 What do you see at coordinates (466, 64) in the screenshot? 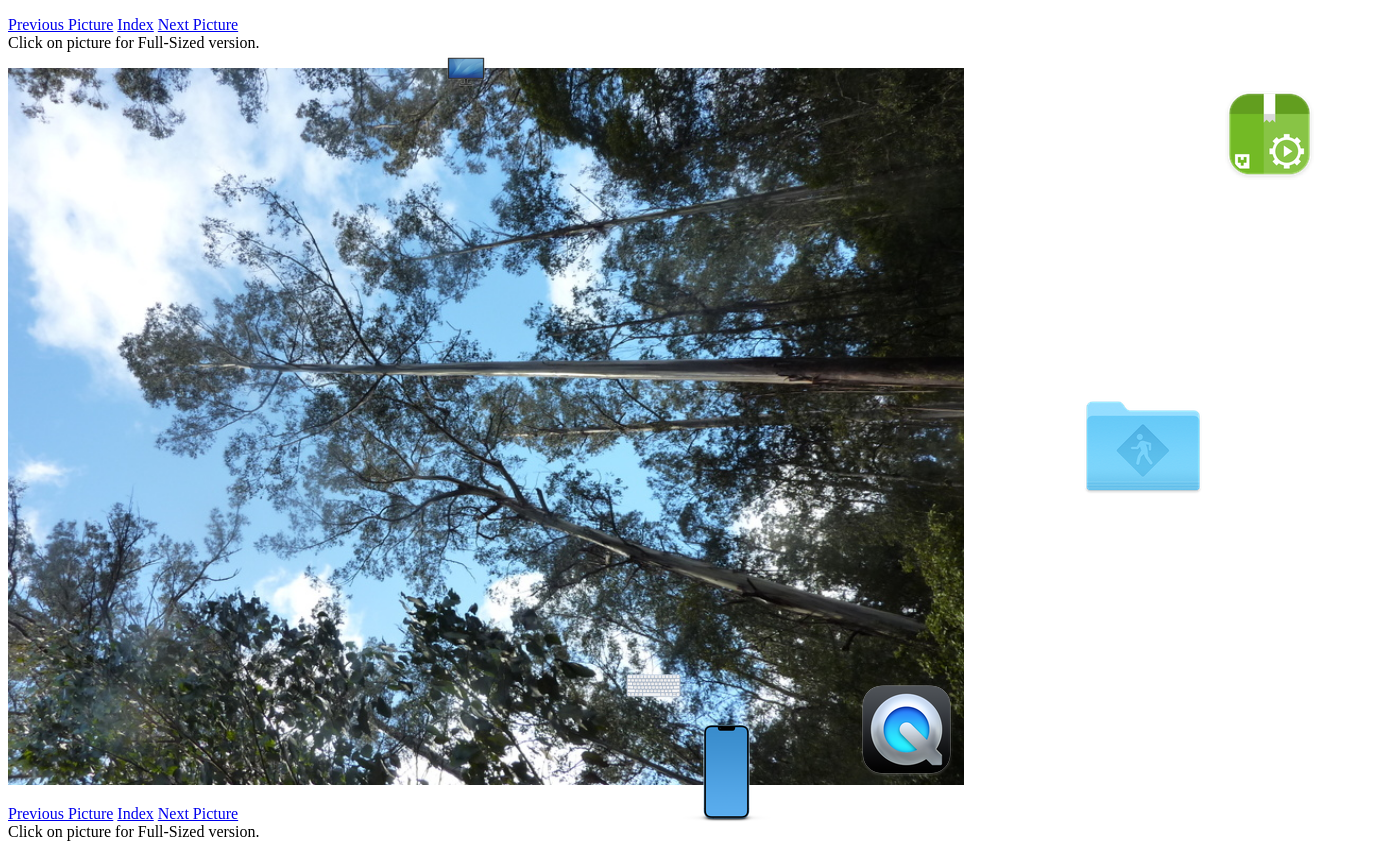
I see `external display or monitor device` at bounding box center [466, 64].